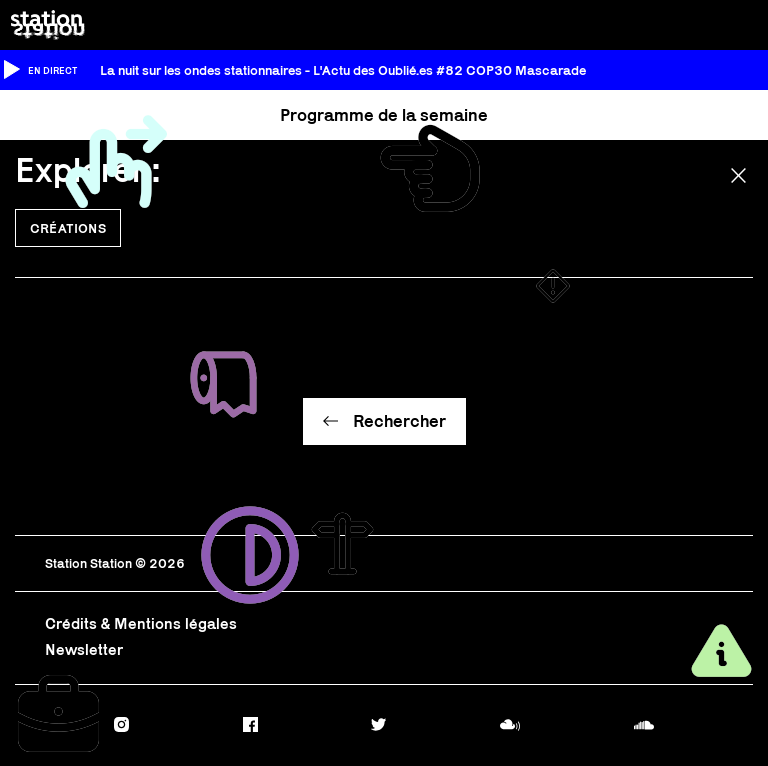 The width and height of the screenshot is (768, 766). Describe the element at coordinates (223, 384) in the screenshot. I see `indicates restroom or bathroom location` at that location.